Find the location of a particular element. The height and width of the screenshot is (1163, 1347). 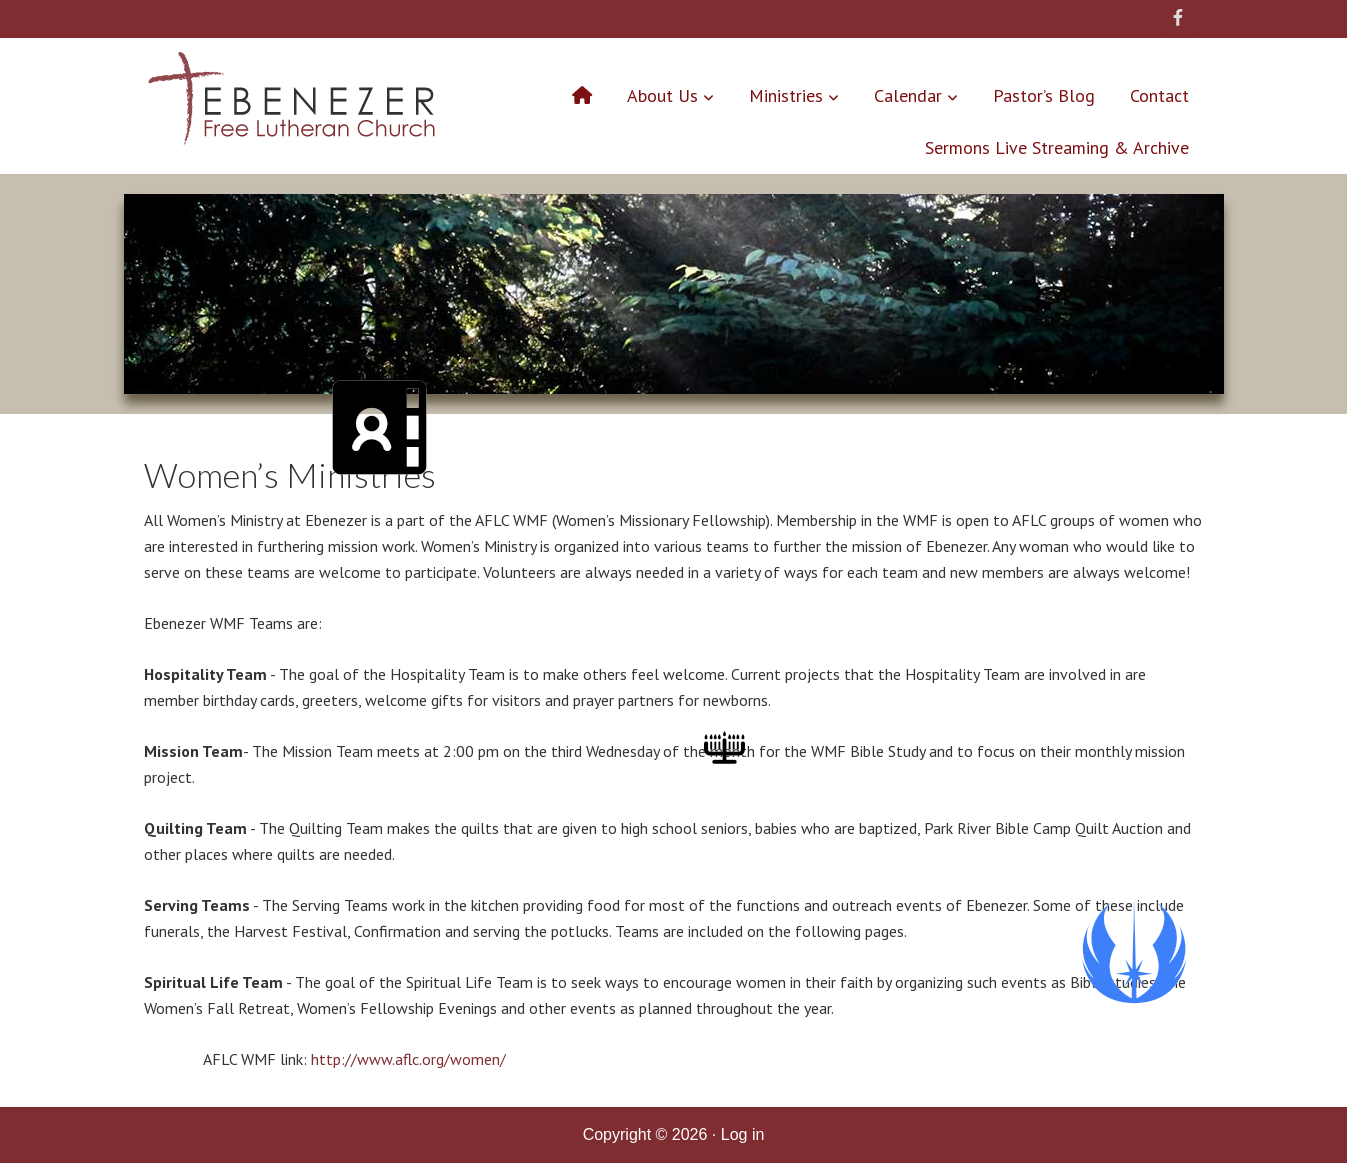

indicates Hanukkah-related content or events is located at coordinates (724, 747).